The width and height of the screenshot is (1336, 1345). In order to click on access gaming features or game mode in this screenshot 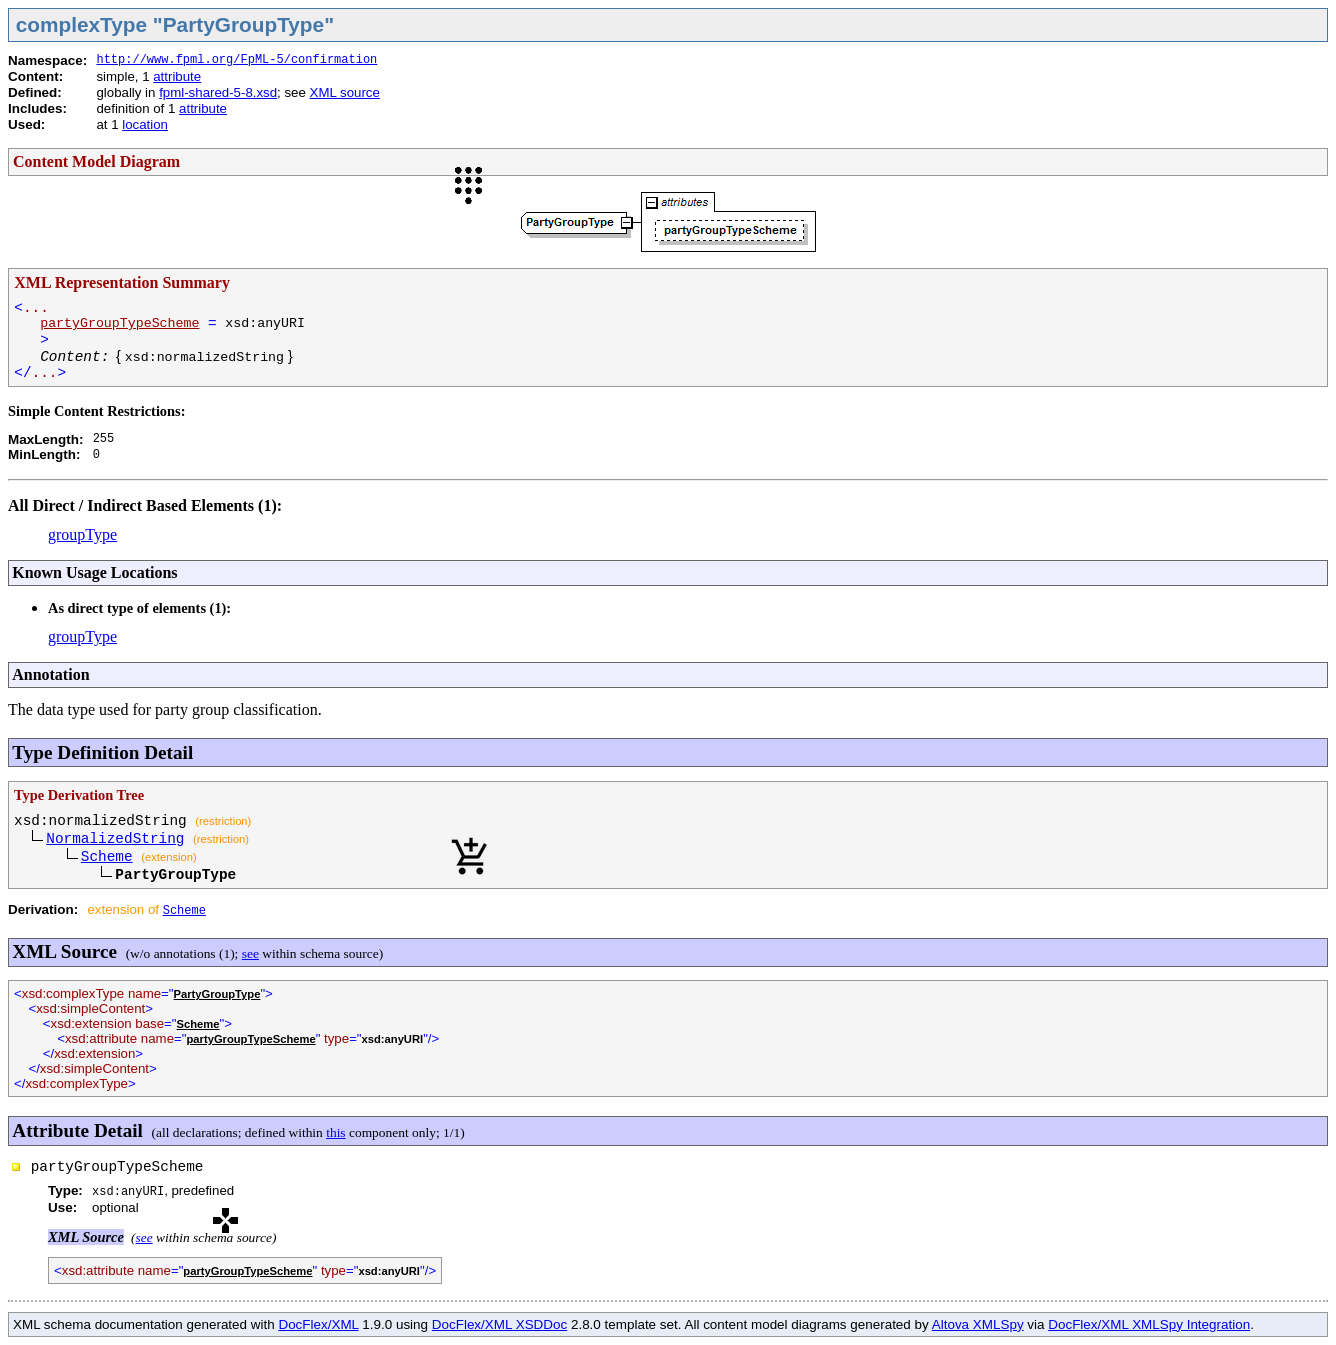, I will do `click(225, 1220)`.